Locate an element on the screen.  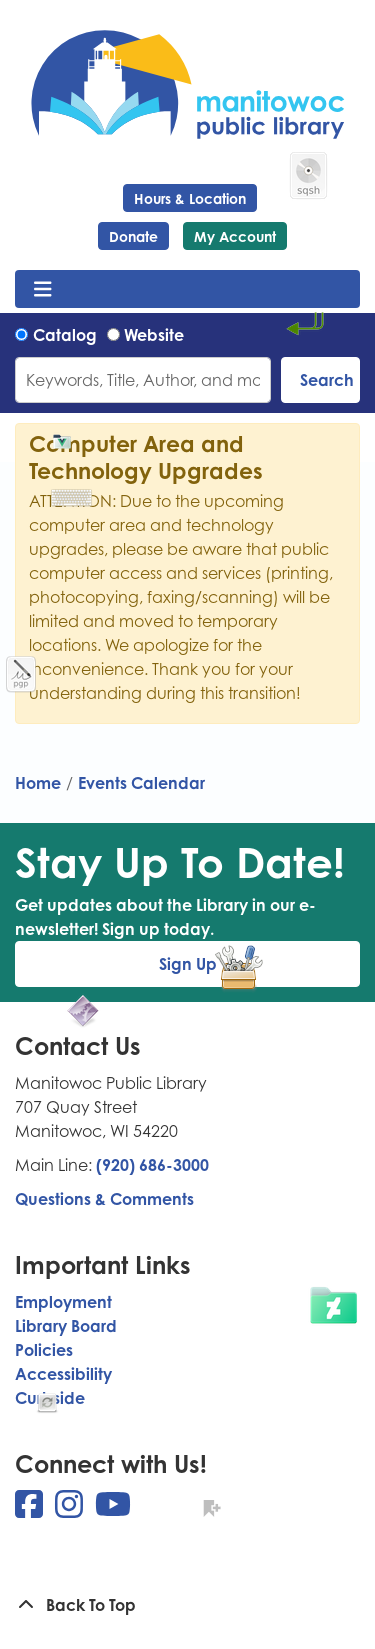
reply to all recipients of an email is located at coordinates (304, 323).